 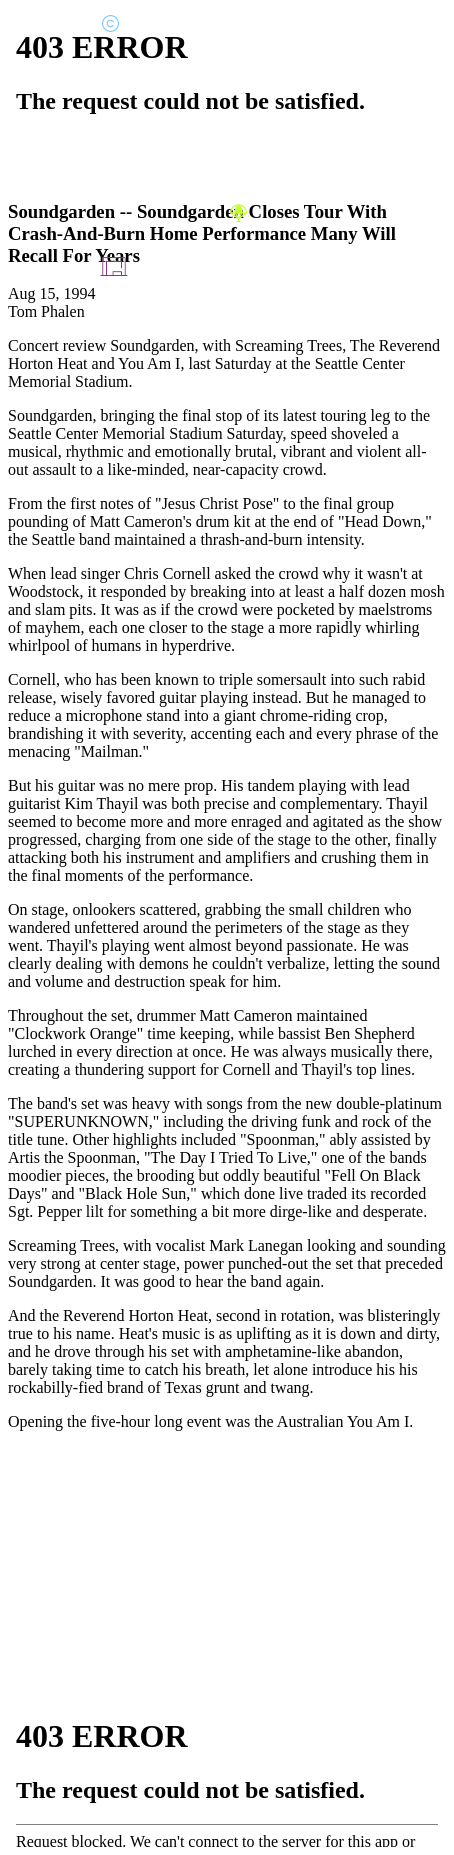 I want to click on access whiteboard or presentation mode, so click(x=114, y=267).